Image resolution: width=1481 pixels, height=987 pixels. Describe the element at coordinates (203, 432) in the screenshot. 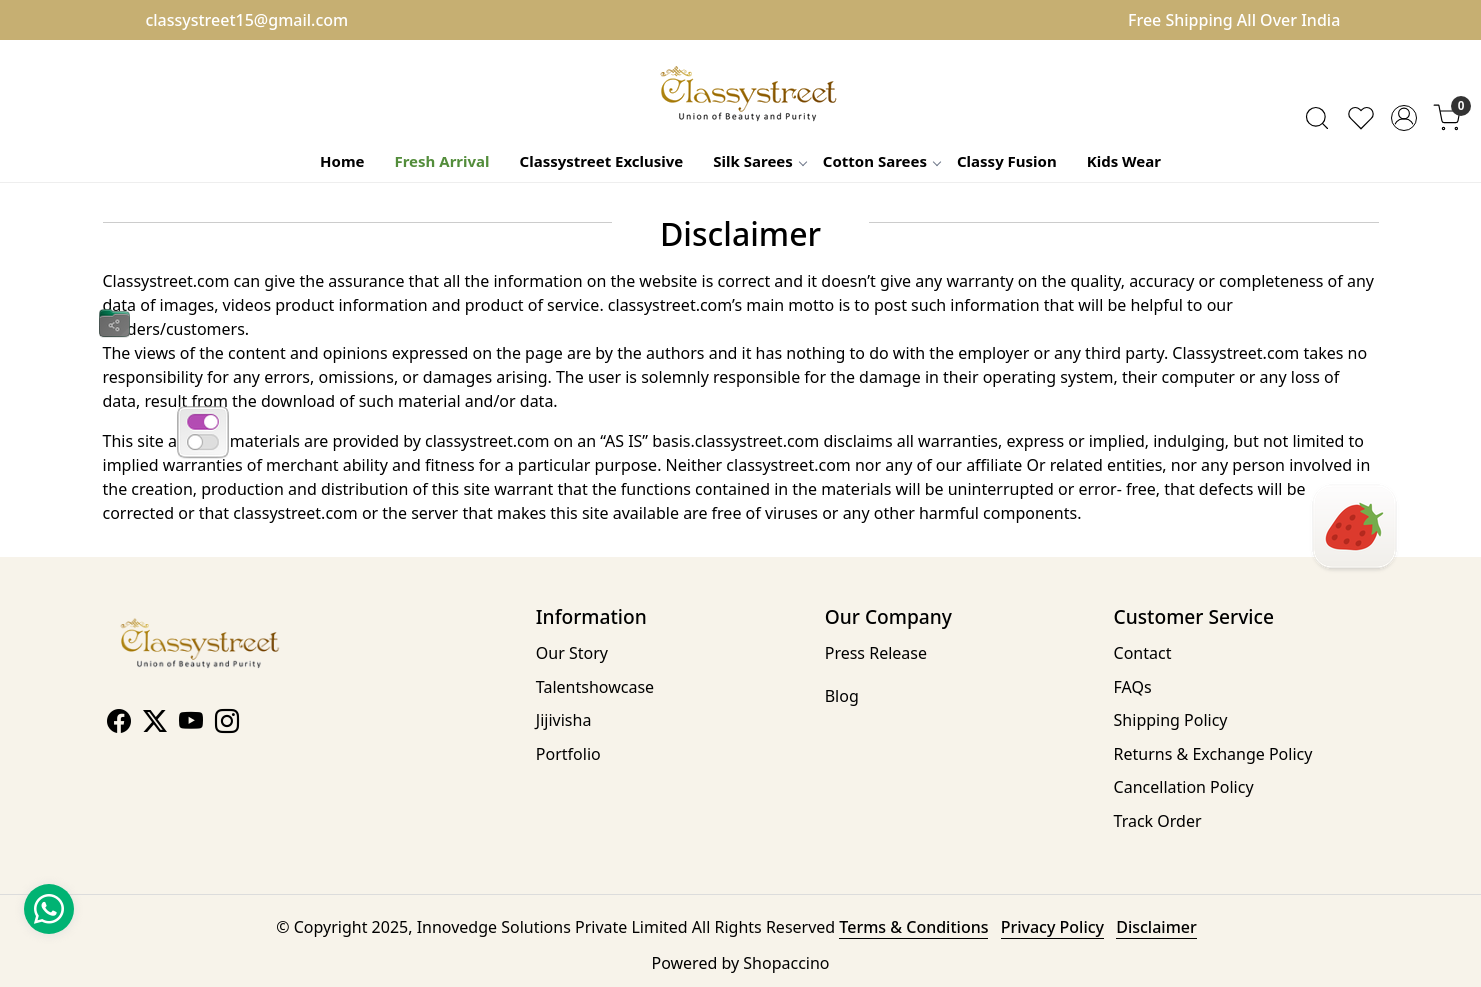

I see `open unity tweak tool settings` at that location.